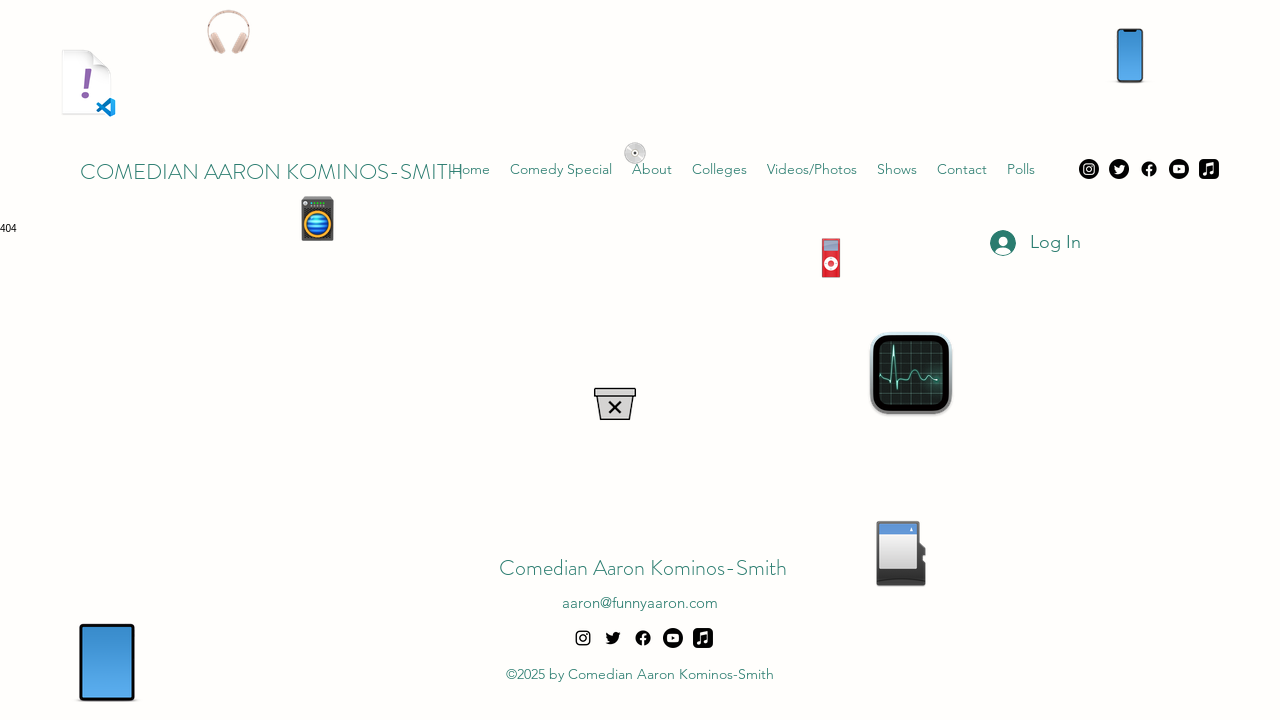 The height and width of the screenshot is (720, 1280). Describe the element at coordinates (902, 554) in the screenshot. I see `microSD or TransFlash memory card storage device` at that location.